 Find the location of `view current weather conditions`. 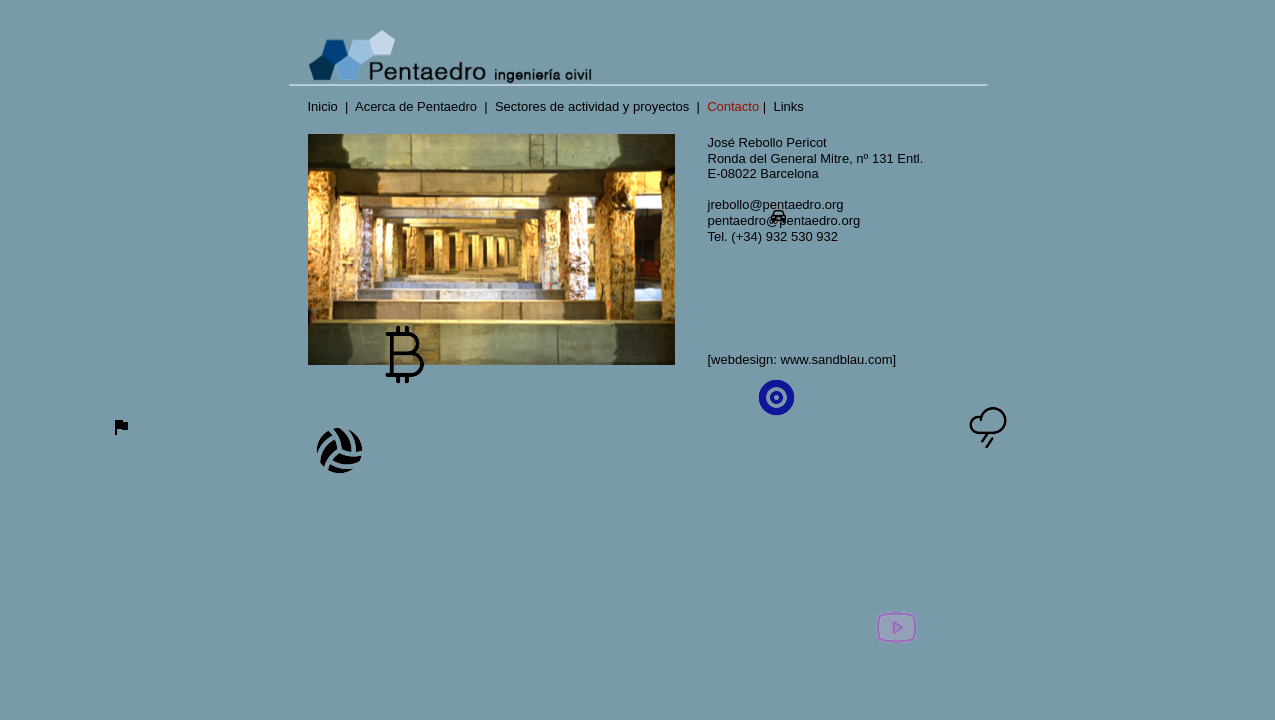

view current weather conditions is located at coordinates (988, 427).